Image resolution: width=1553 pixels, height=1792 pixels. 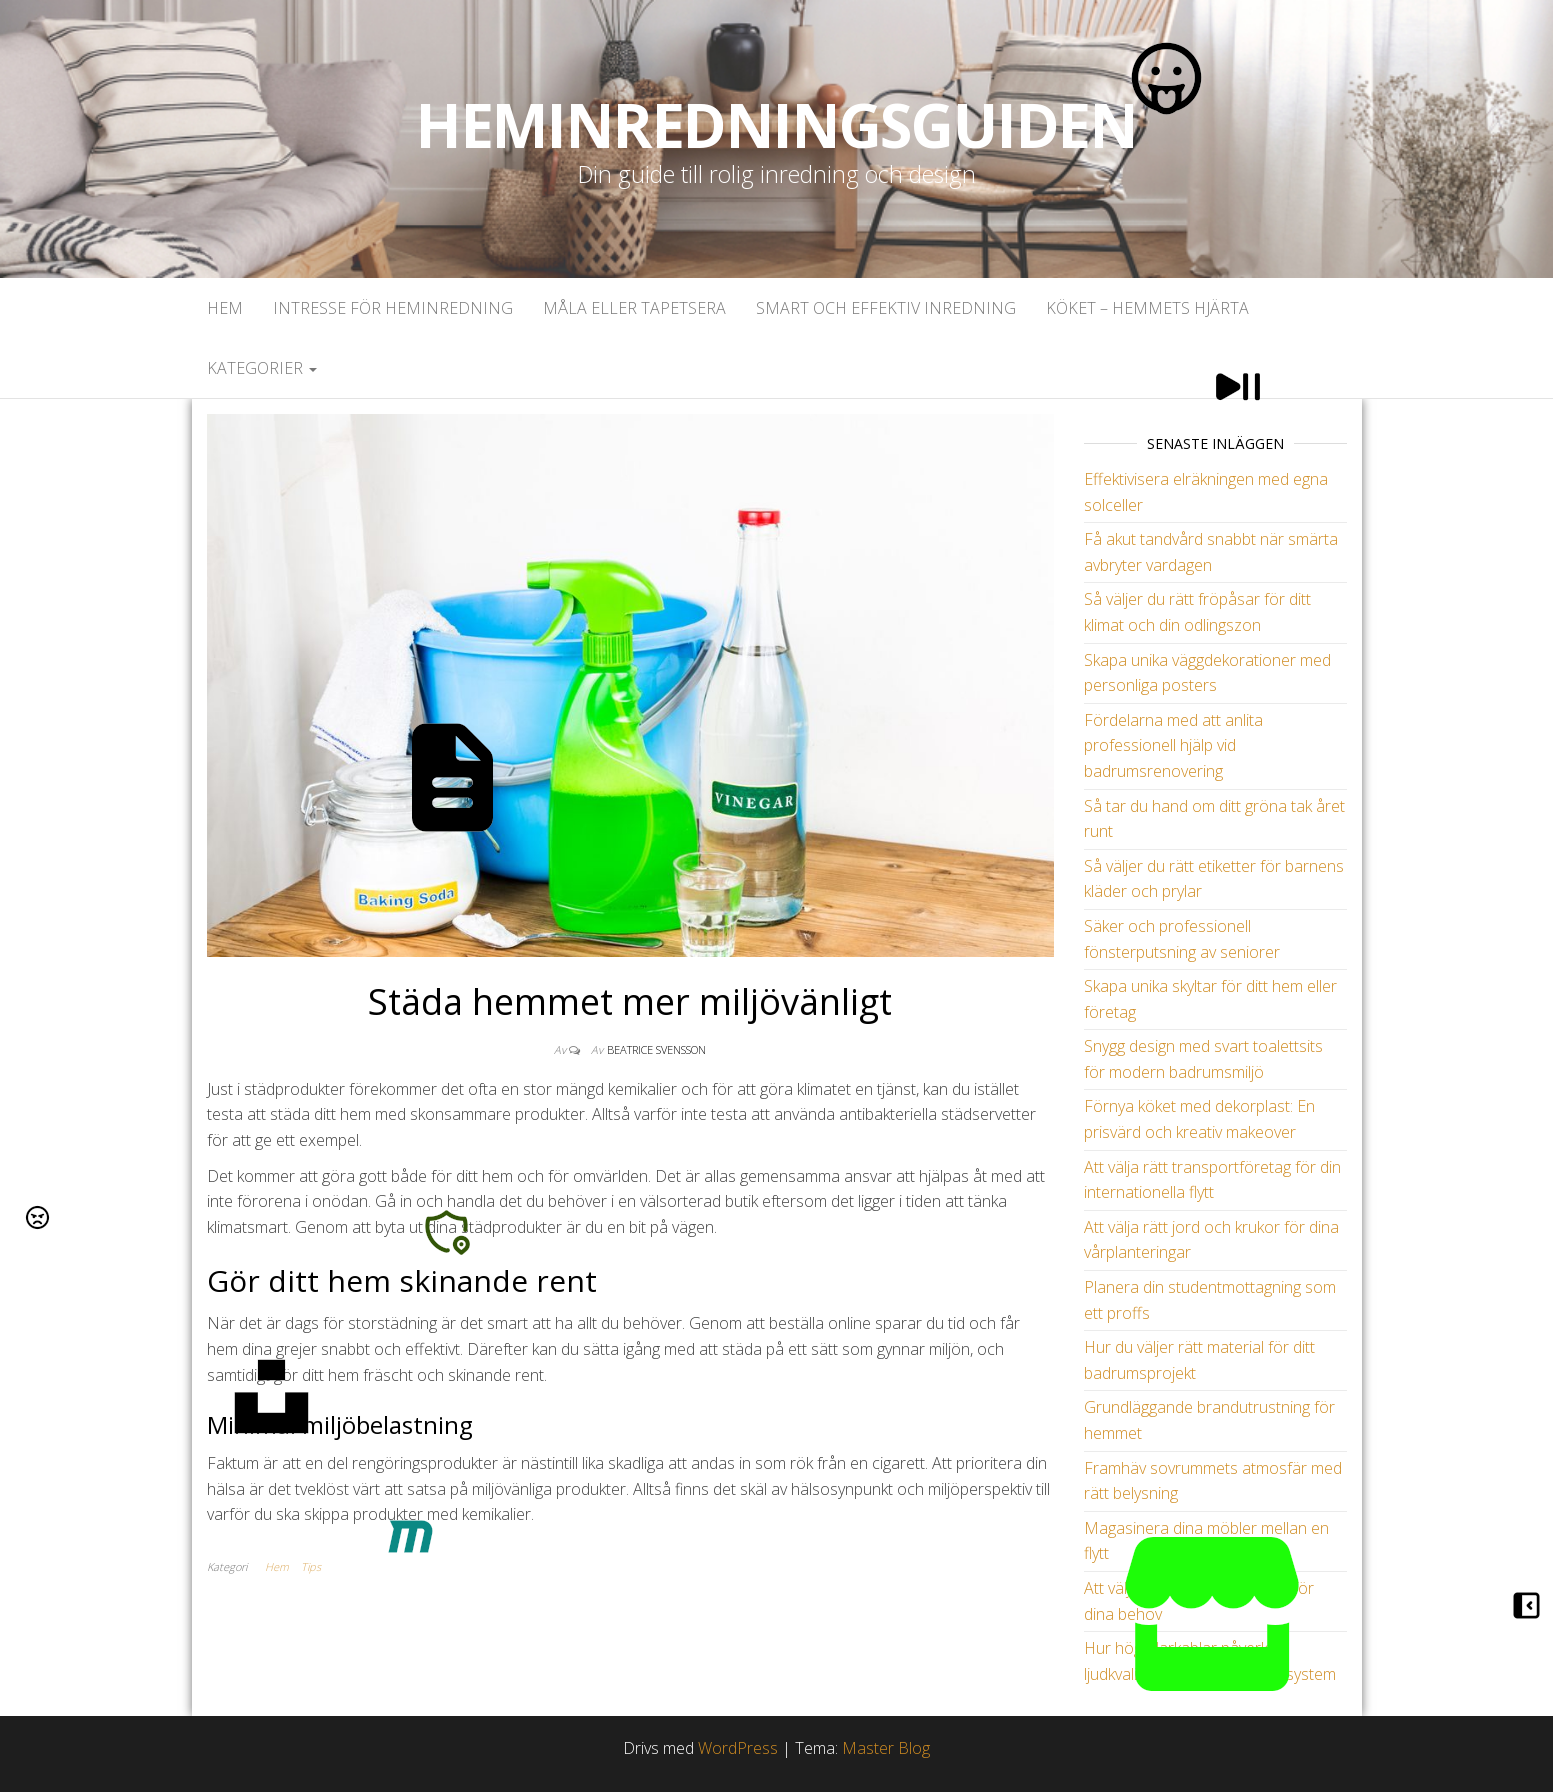 What do you see at coordinates (1526, 1605) in the screenshot?
I see `collapse the left sidebar panel` at bounding box center [1526, 1605].